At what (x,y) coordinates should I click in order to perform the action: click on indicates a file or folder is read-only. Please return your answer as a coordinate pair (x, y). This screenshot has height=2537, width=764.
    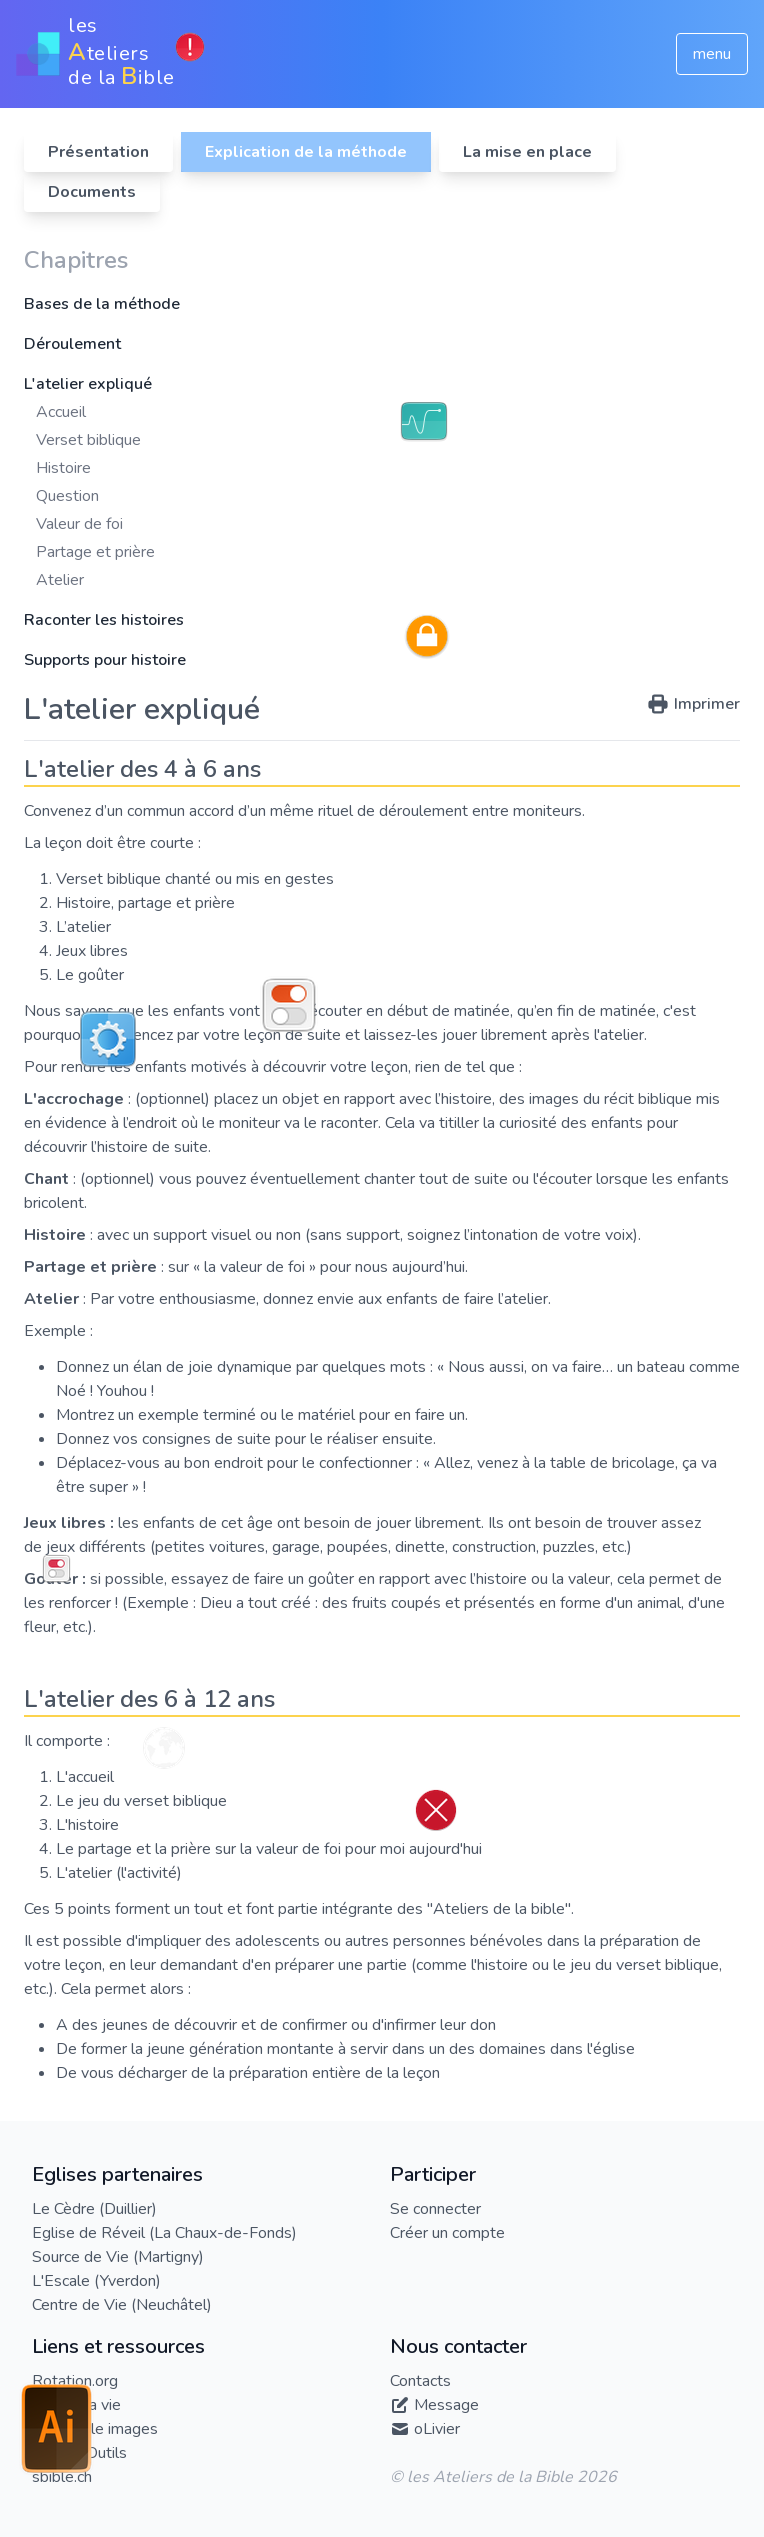
    Looking at the image, I should click on (427, 636).